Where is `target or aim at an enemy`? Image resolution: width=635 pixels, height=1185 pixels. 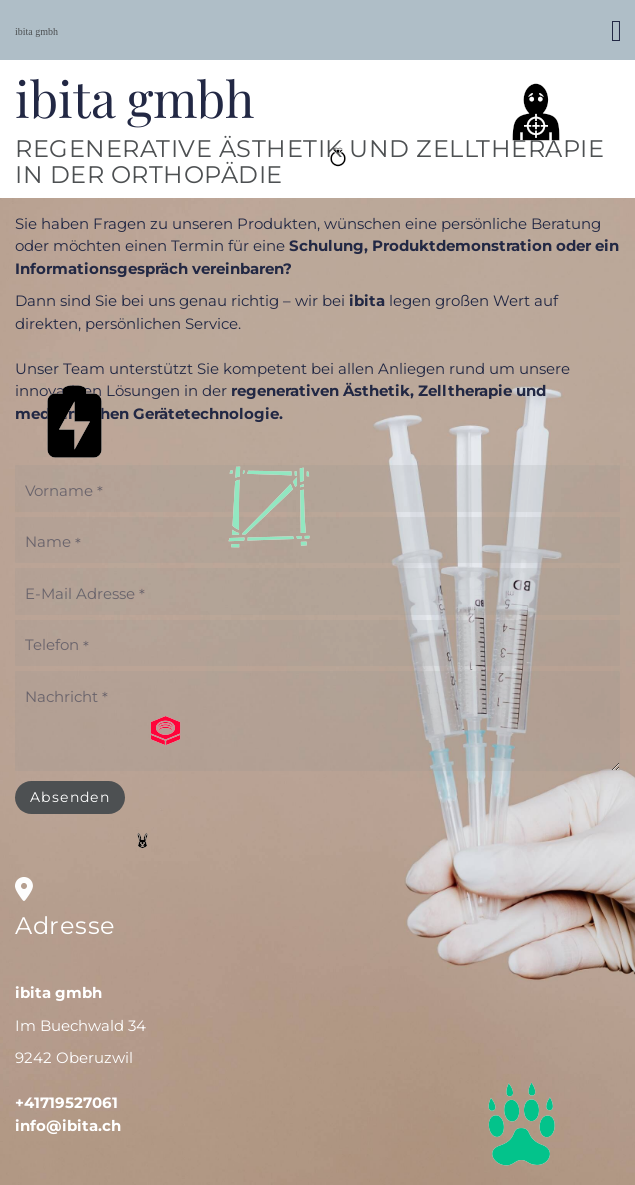 target or aim at an enemy is located at coordinates (536, 112).